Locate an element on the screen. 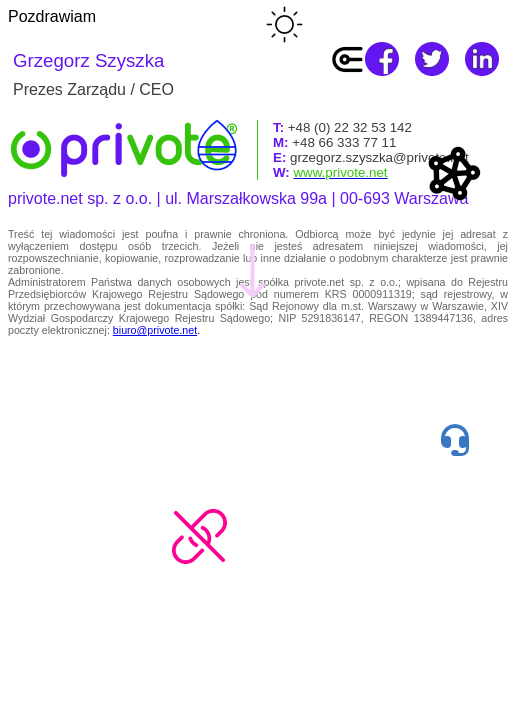 This screenshot has height=720, width=508. unlink or disconnect a linked item is located at coordinates (199, 536).